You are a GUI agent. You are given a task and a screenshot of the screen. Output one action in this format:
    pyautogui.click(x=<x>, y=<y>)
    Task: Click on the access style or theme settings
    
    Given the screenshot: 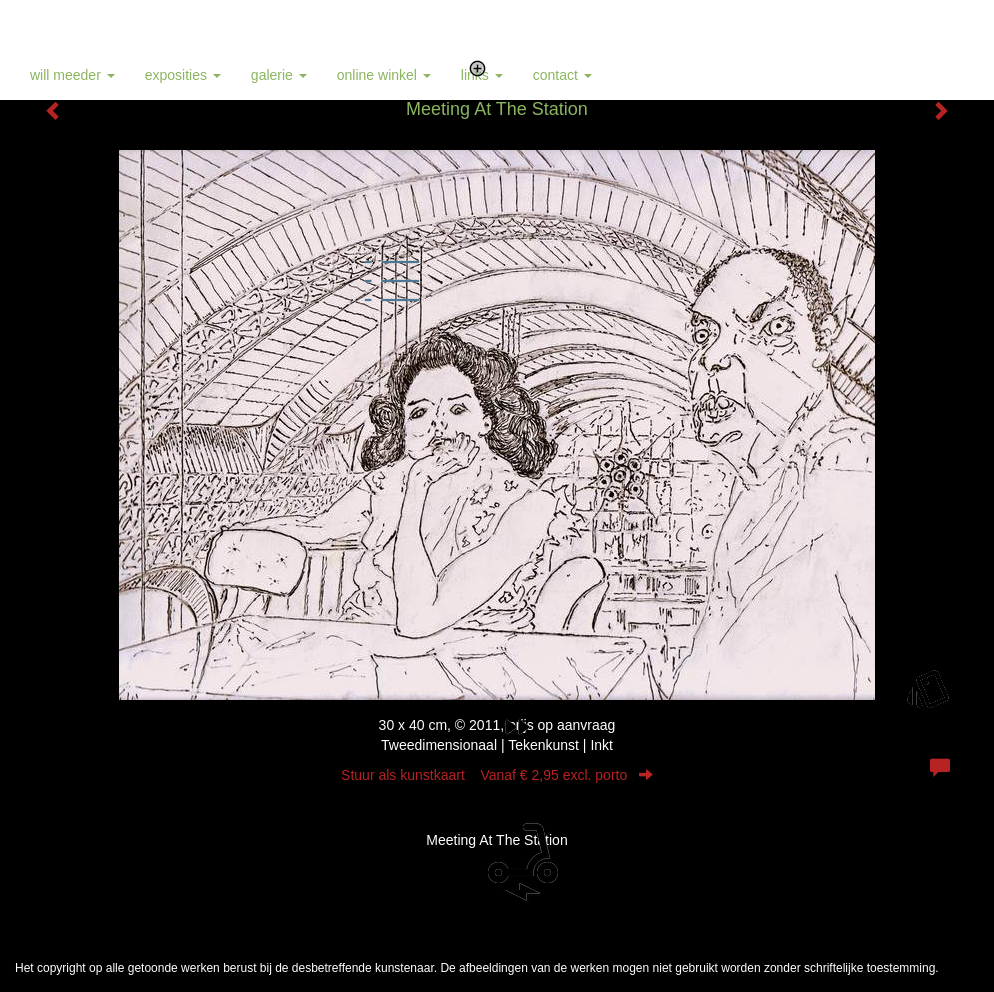 What is the action you would take?
    pyautogui.click(x=928, y=688)
    